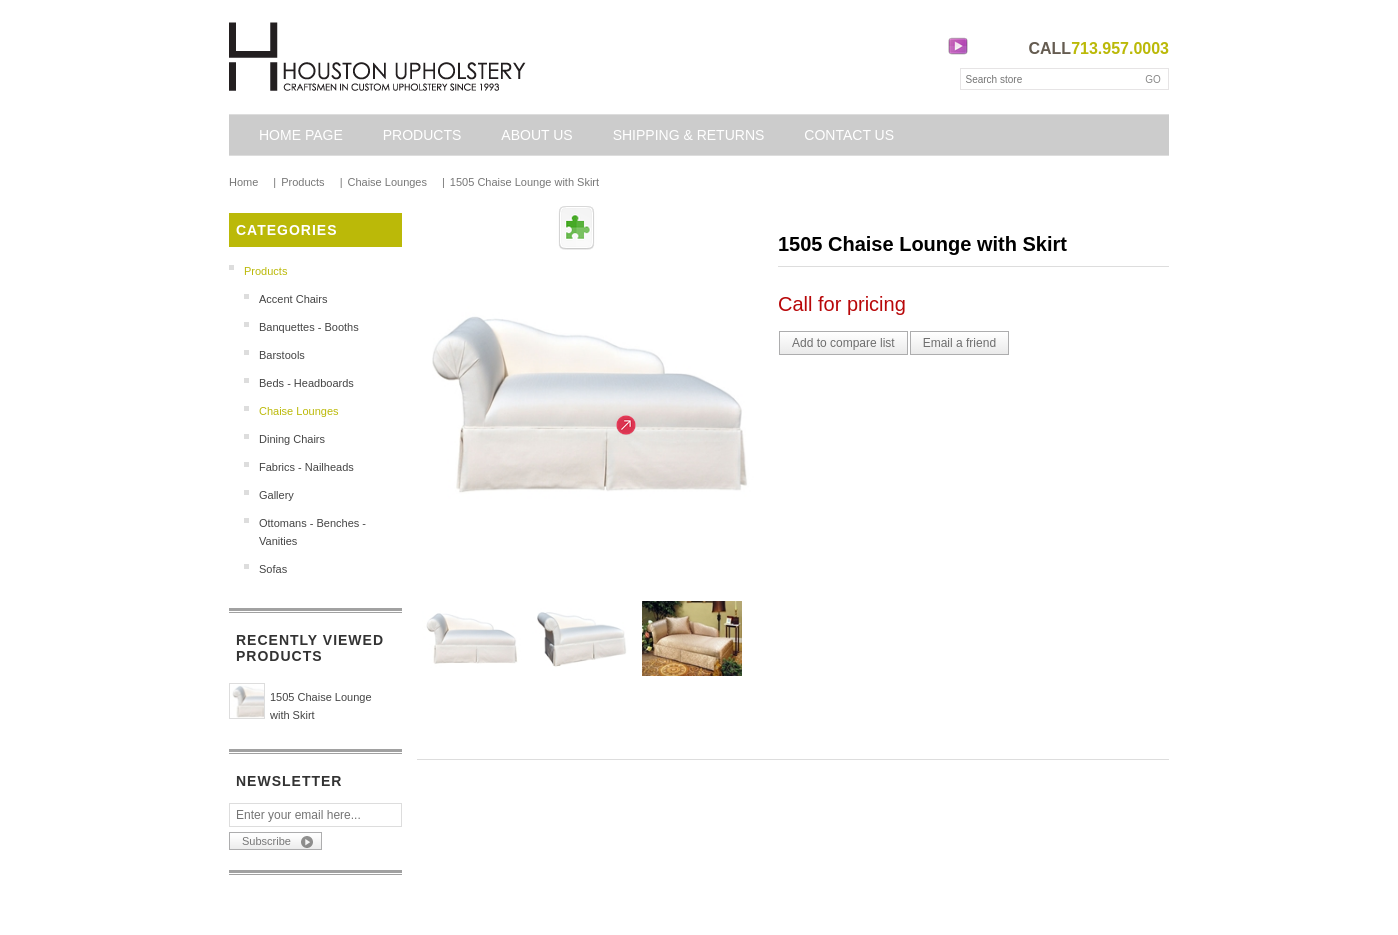 The height and width of the screenshot is (935, 1398). Describe the element at coordinates (576, 227) in the screenshot. I see `an add-on or plugin file type` at that location.